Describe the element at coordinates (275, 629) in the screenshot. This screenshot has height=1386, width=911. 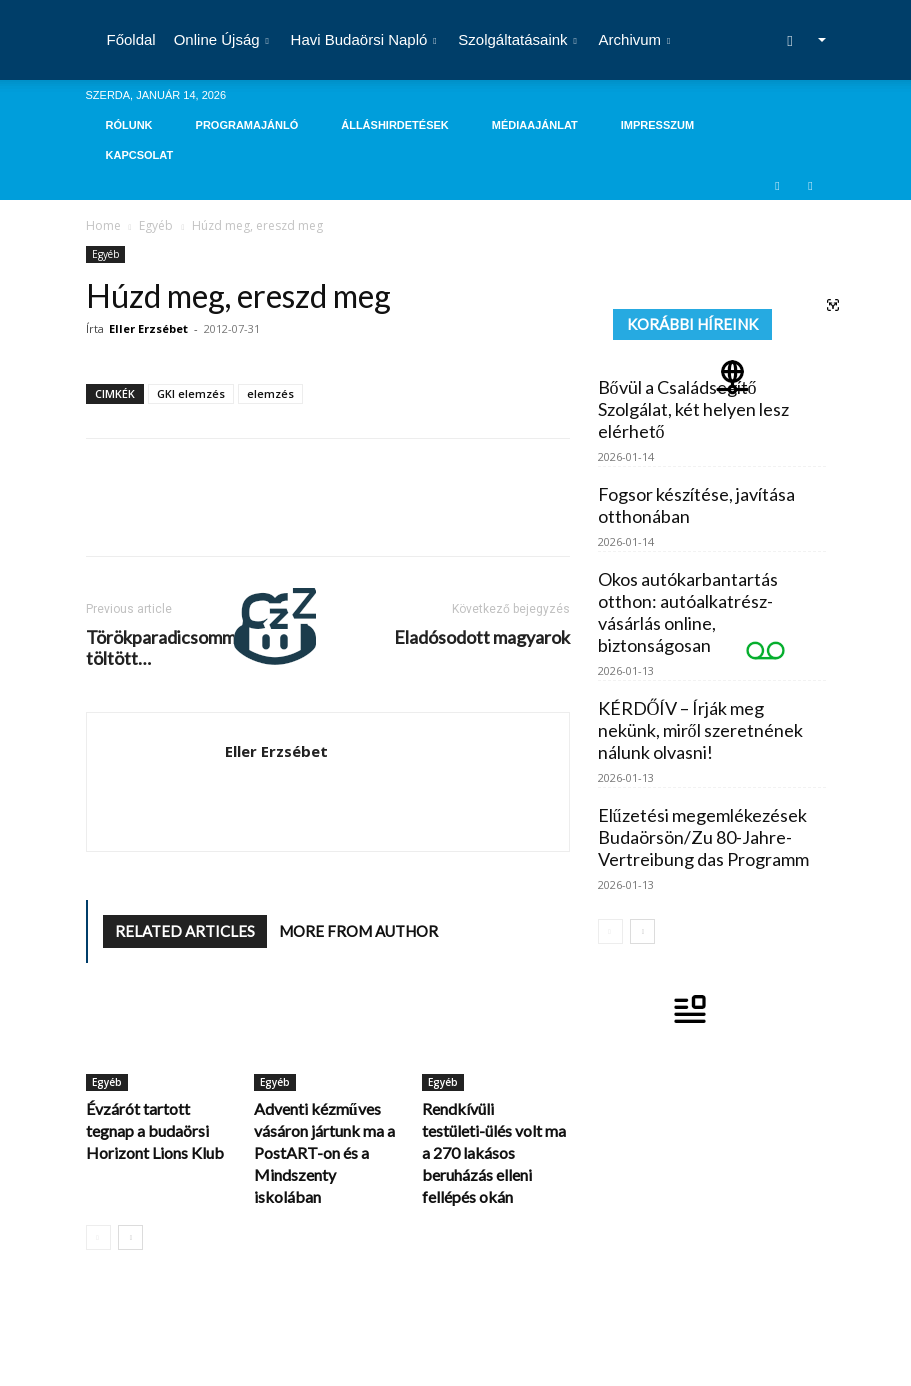
I see `temporarily disable github copilot suggestions` at that location.